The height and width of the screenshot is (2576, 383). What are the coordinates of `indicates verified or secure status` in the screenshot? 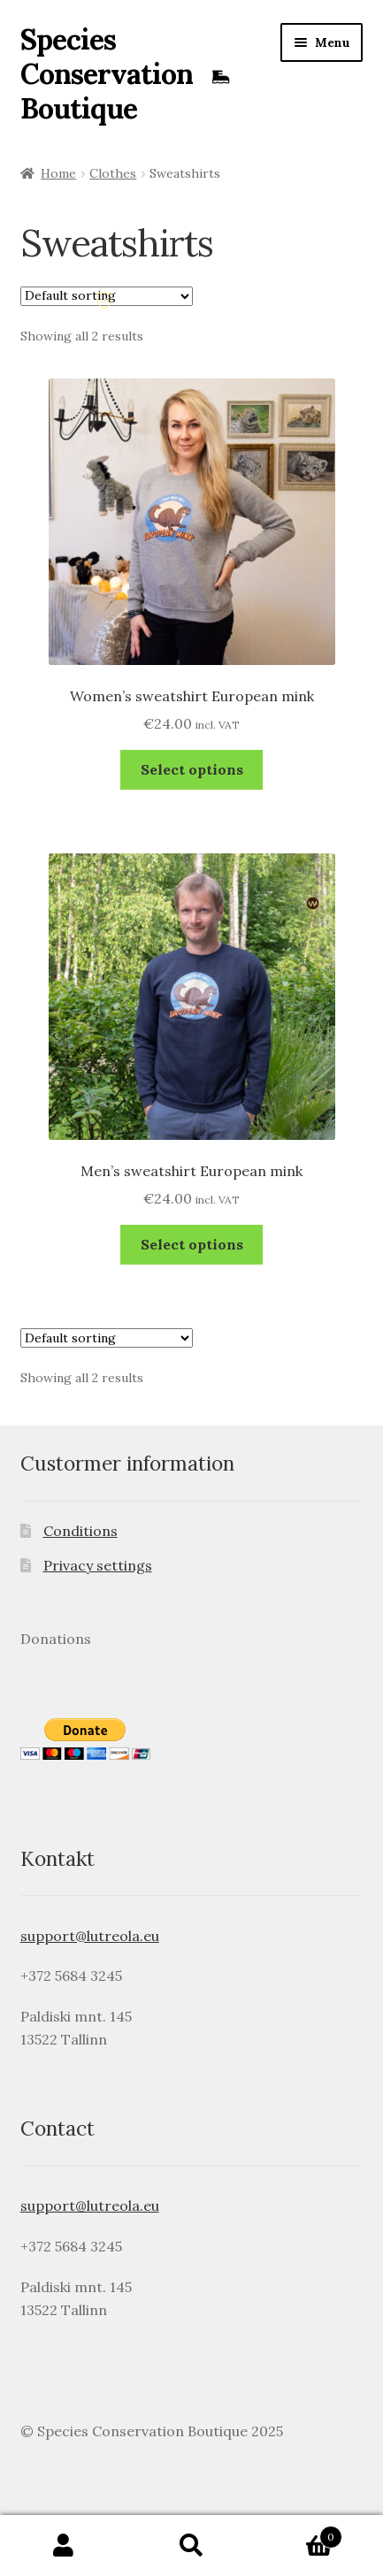 It's located at (104, 300).